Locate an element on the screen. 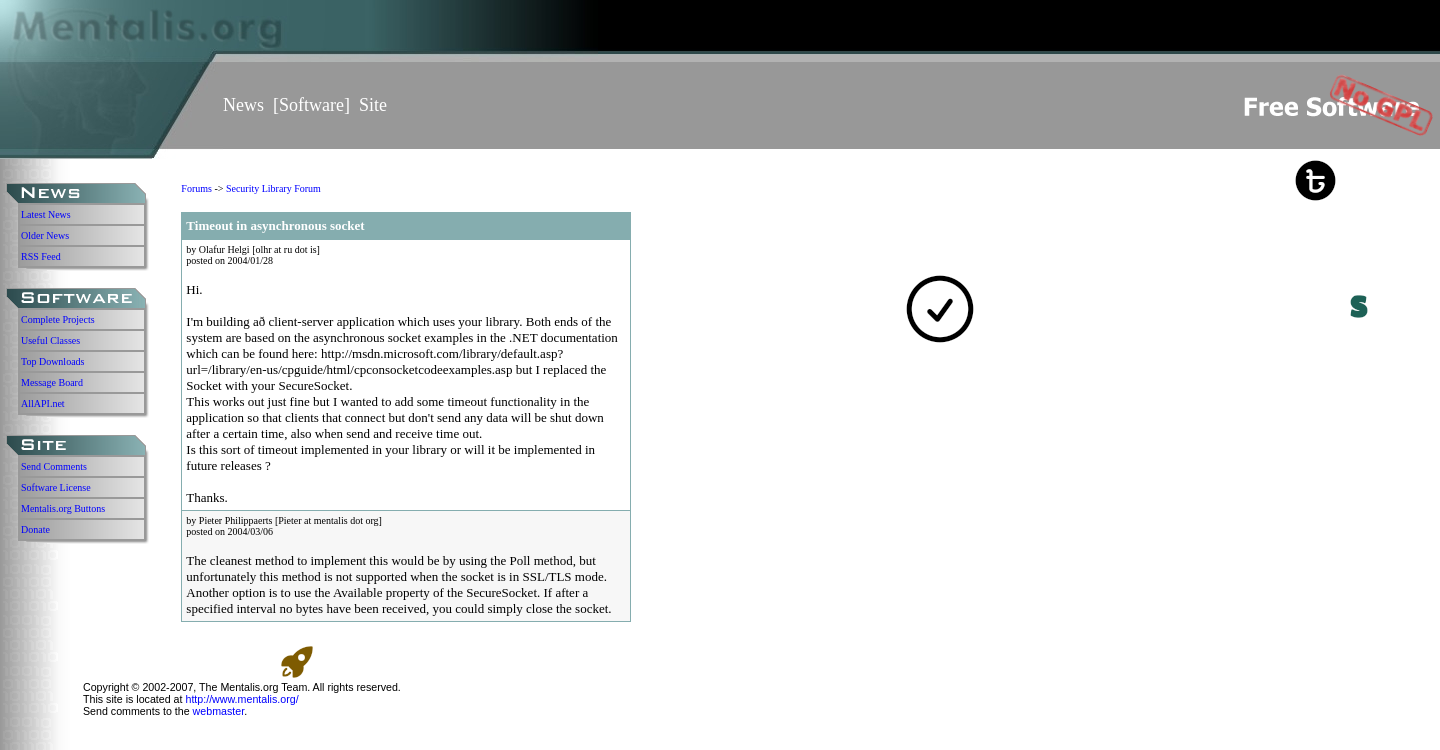 This screenshot has height=750, width=1440. indicates a completed or successful action is located at coordinates (940, 309).